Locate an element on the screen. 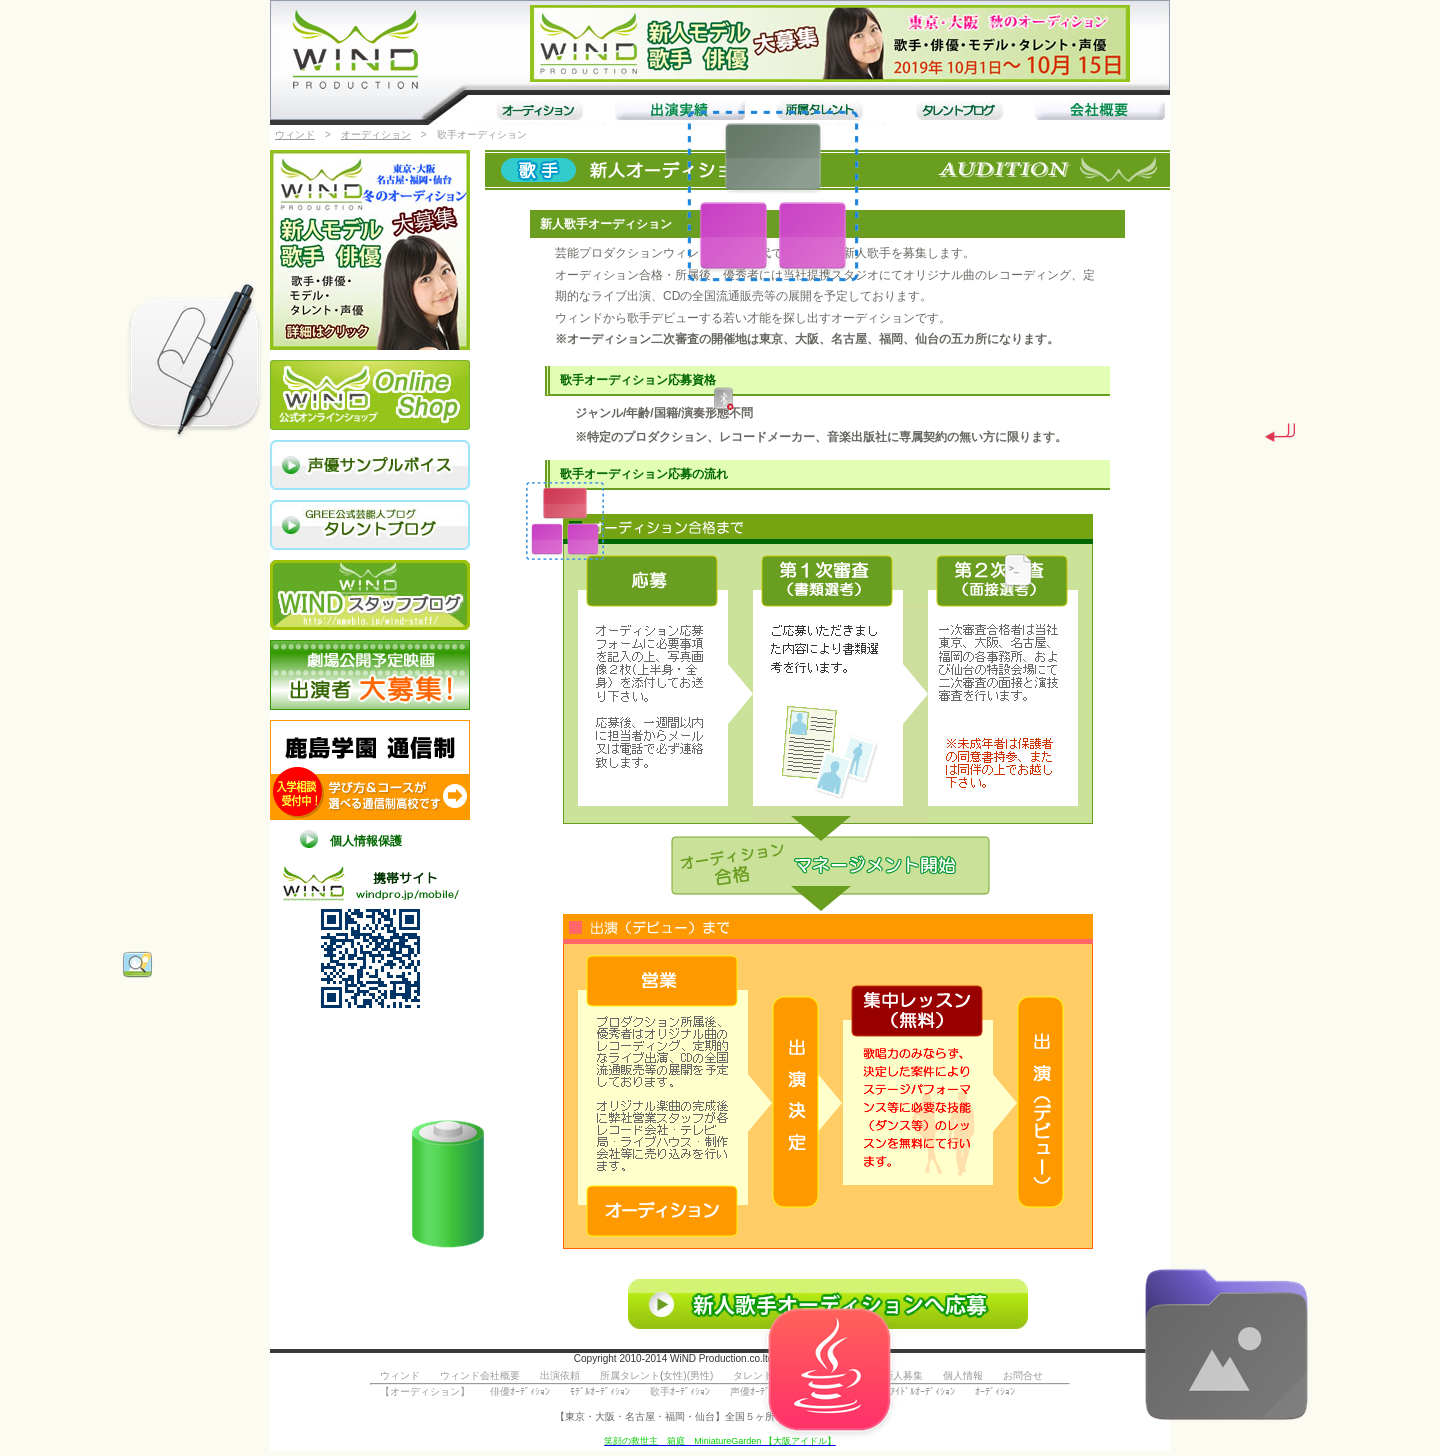 Image resolution: width=1440 pixels, height=1456 pixels. open your pictures folder is located at coordinates (1226, 1344).